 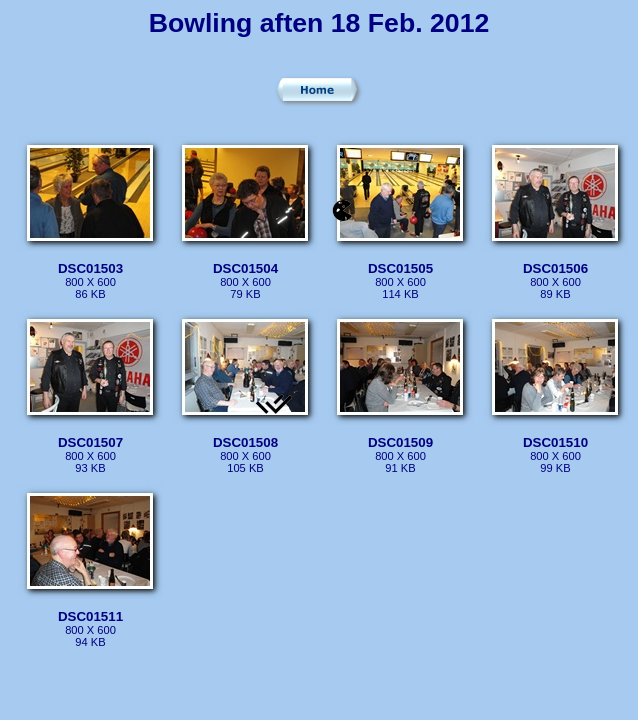 I want to click on message read confirmation indicator, so click(x=274, y=404).